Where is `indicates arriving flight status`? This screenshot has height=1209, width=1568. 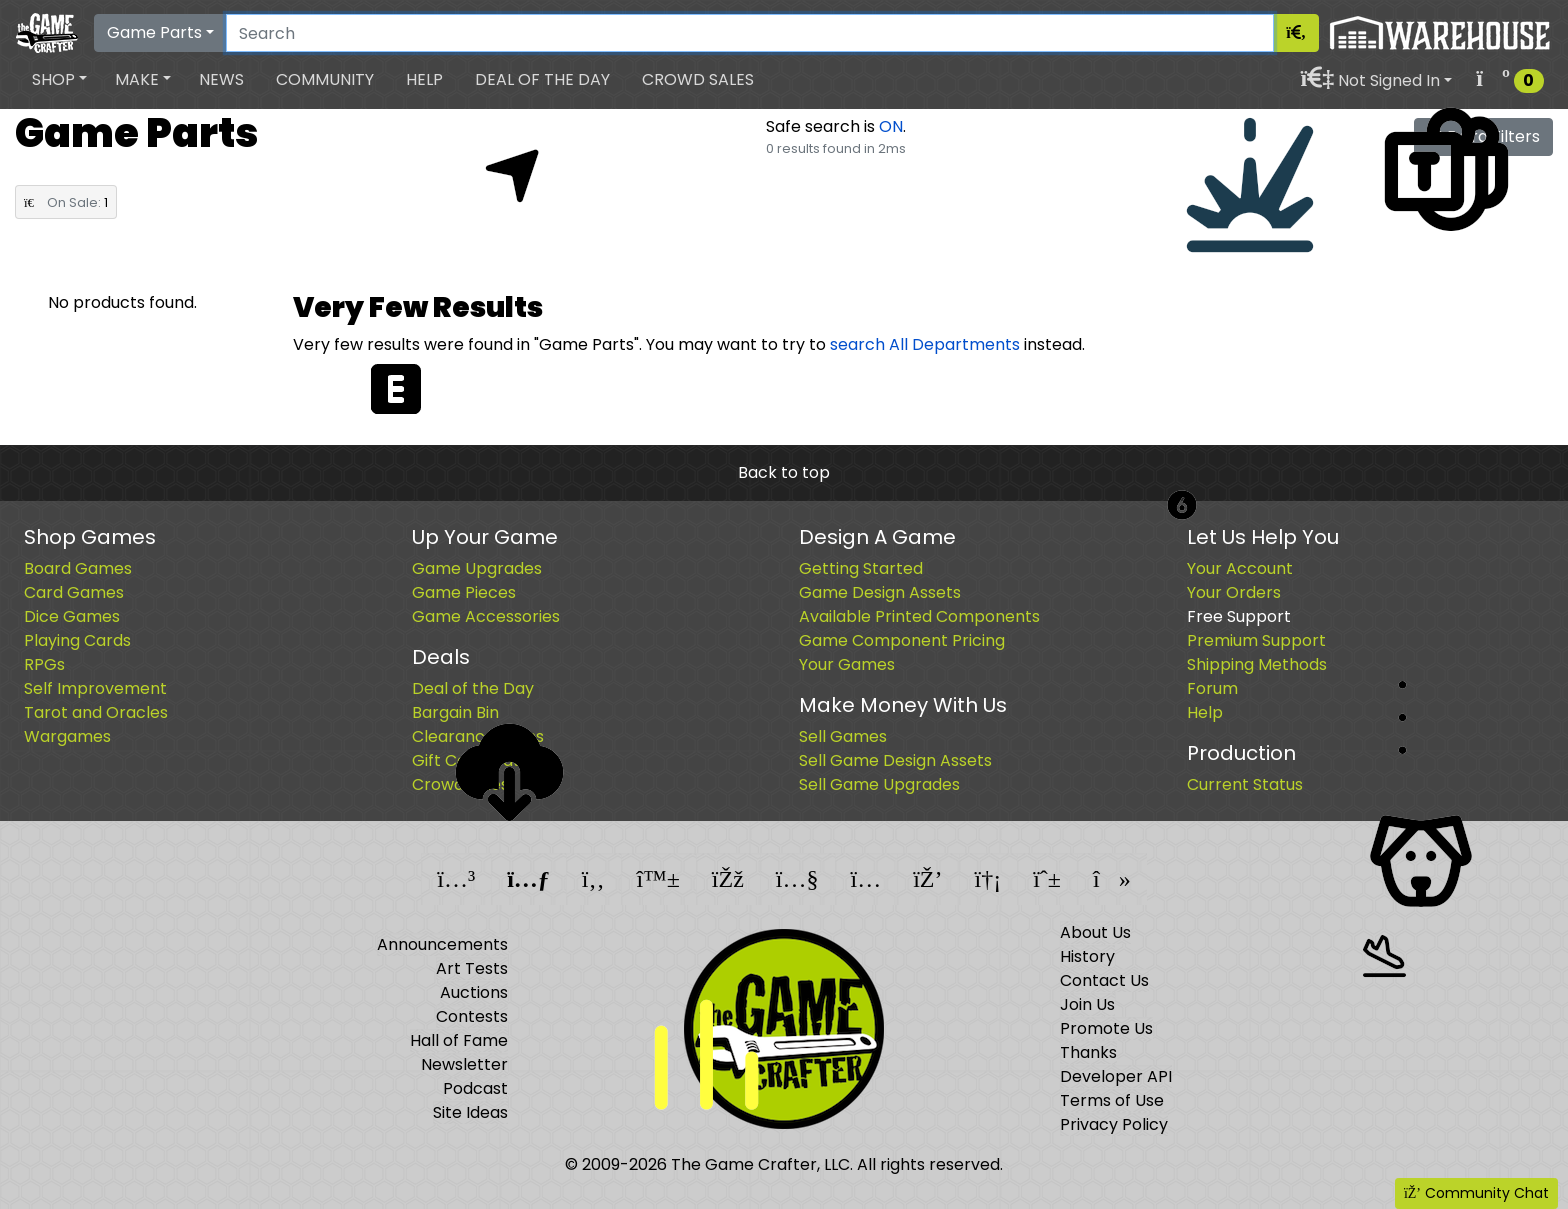
indicates arriving flight status is located at coordinates (1384, 955).